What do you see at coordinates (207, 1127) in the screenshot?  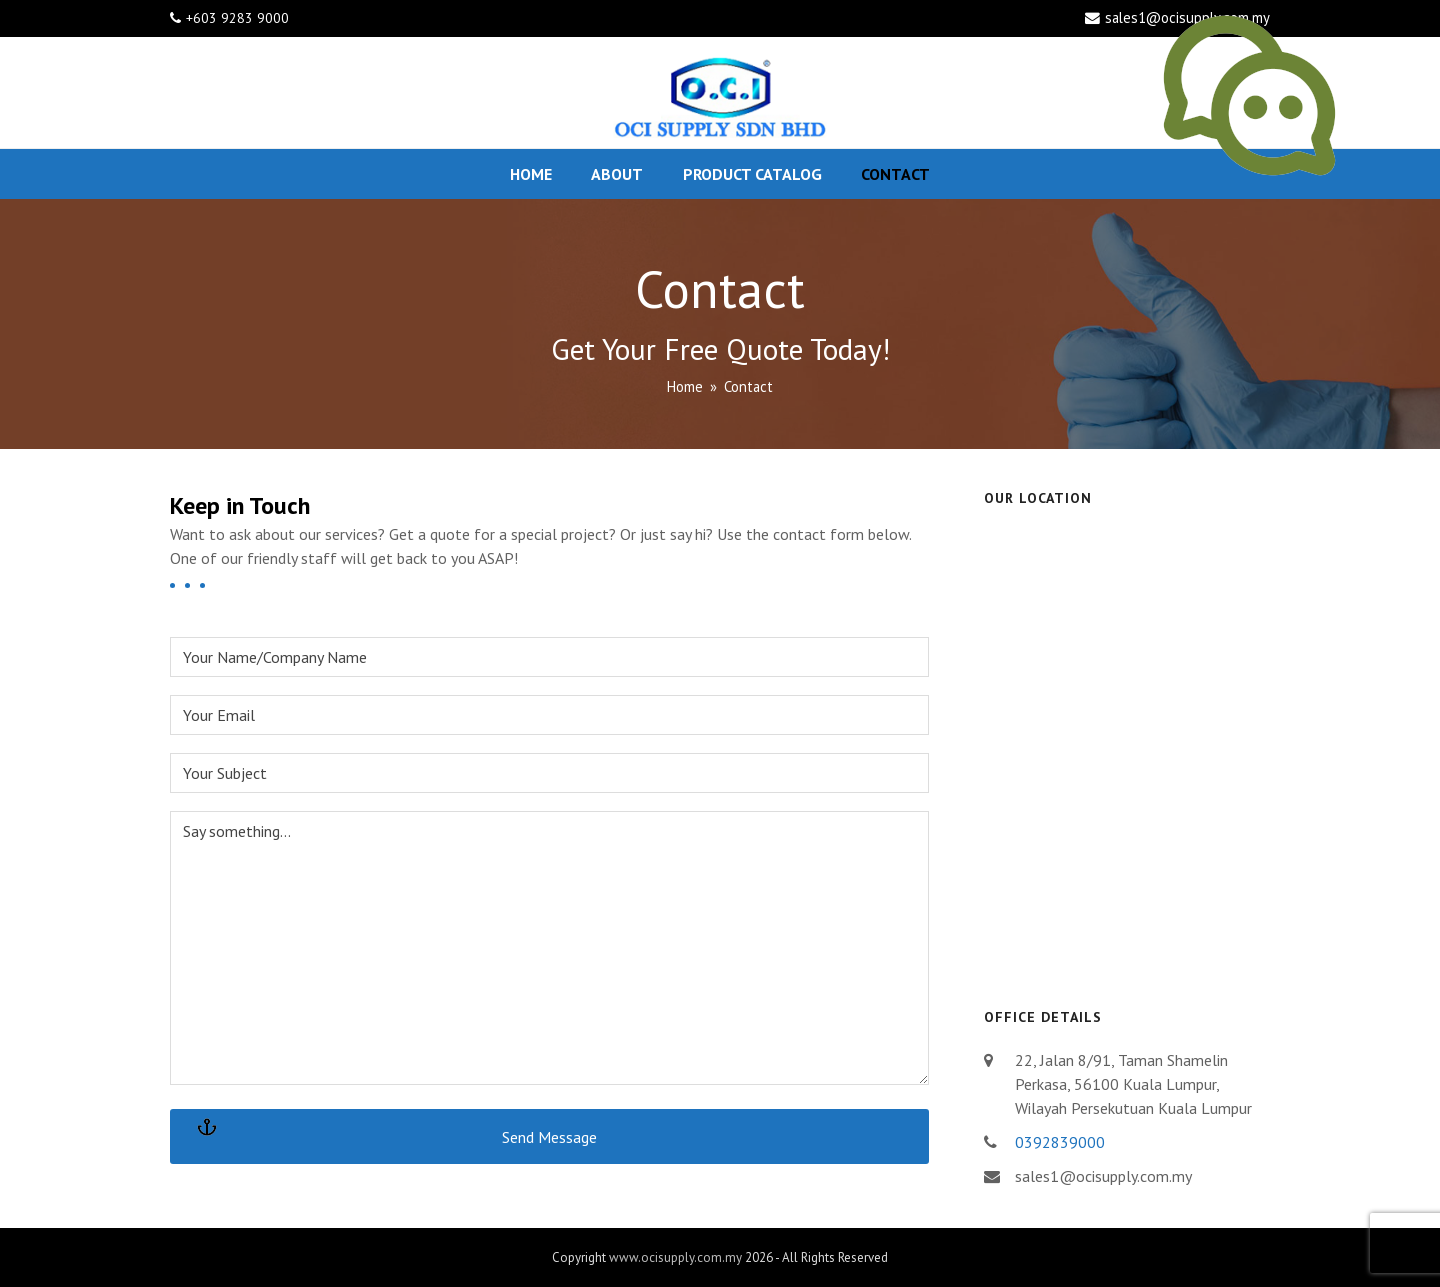 I see `navigate to anchor point or bookmark` at bounding box center [207, 1127].